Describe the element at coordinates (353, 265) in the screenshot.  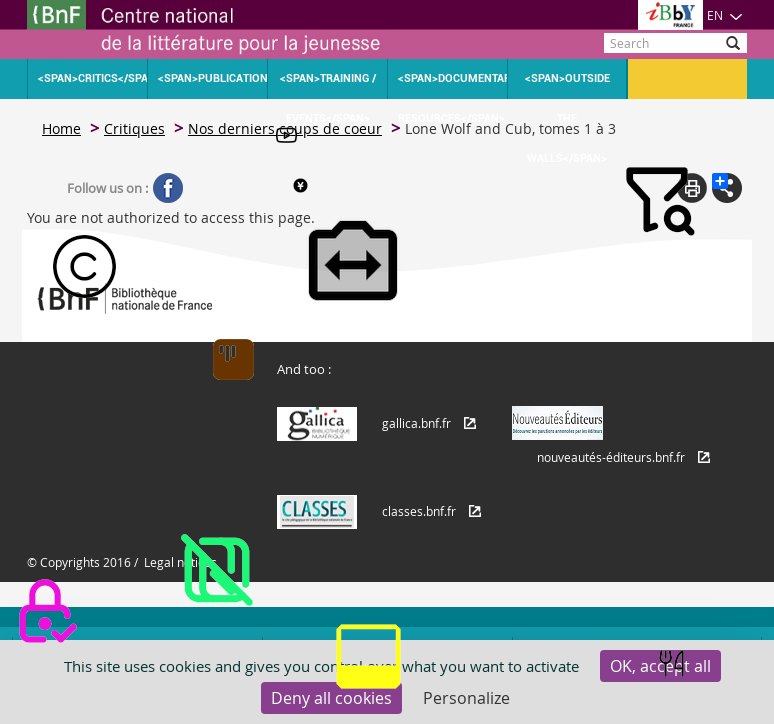
I see `switch between front and rear camera` at that location.